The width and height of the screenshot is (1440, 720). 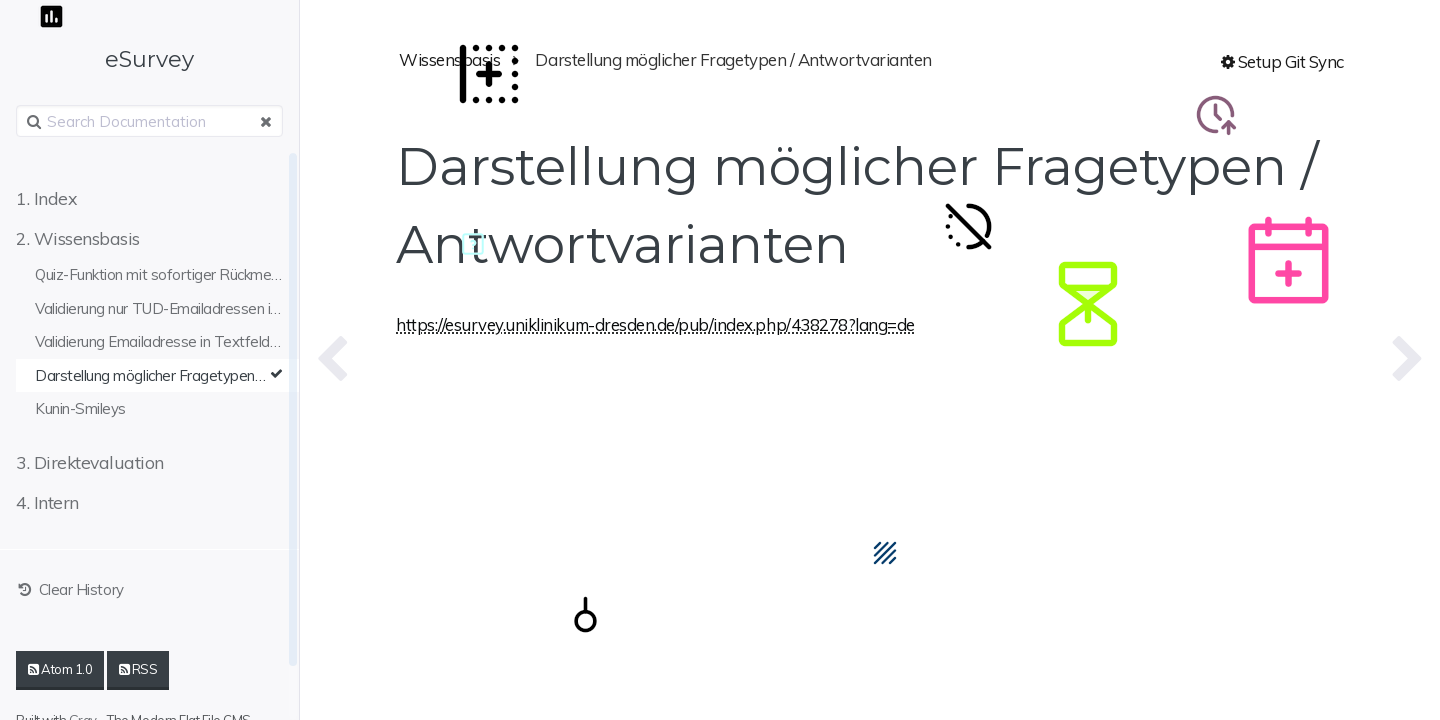 I want to click on access help or support options, so click(x=473, y=244).